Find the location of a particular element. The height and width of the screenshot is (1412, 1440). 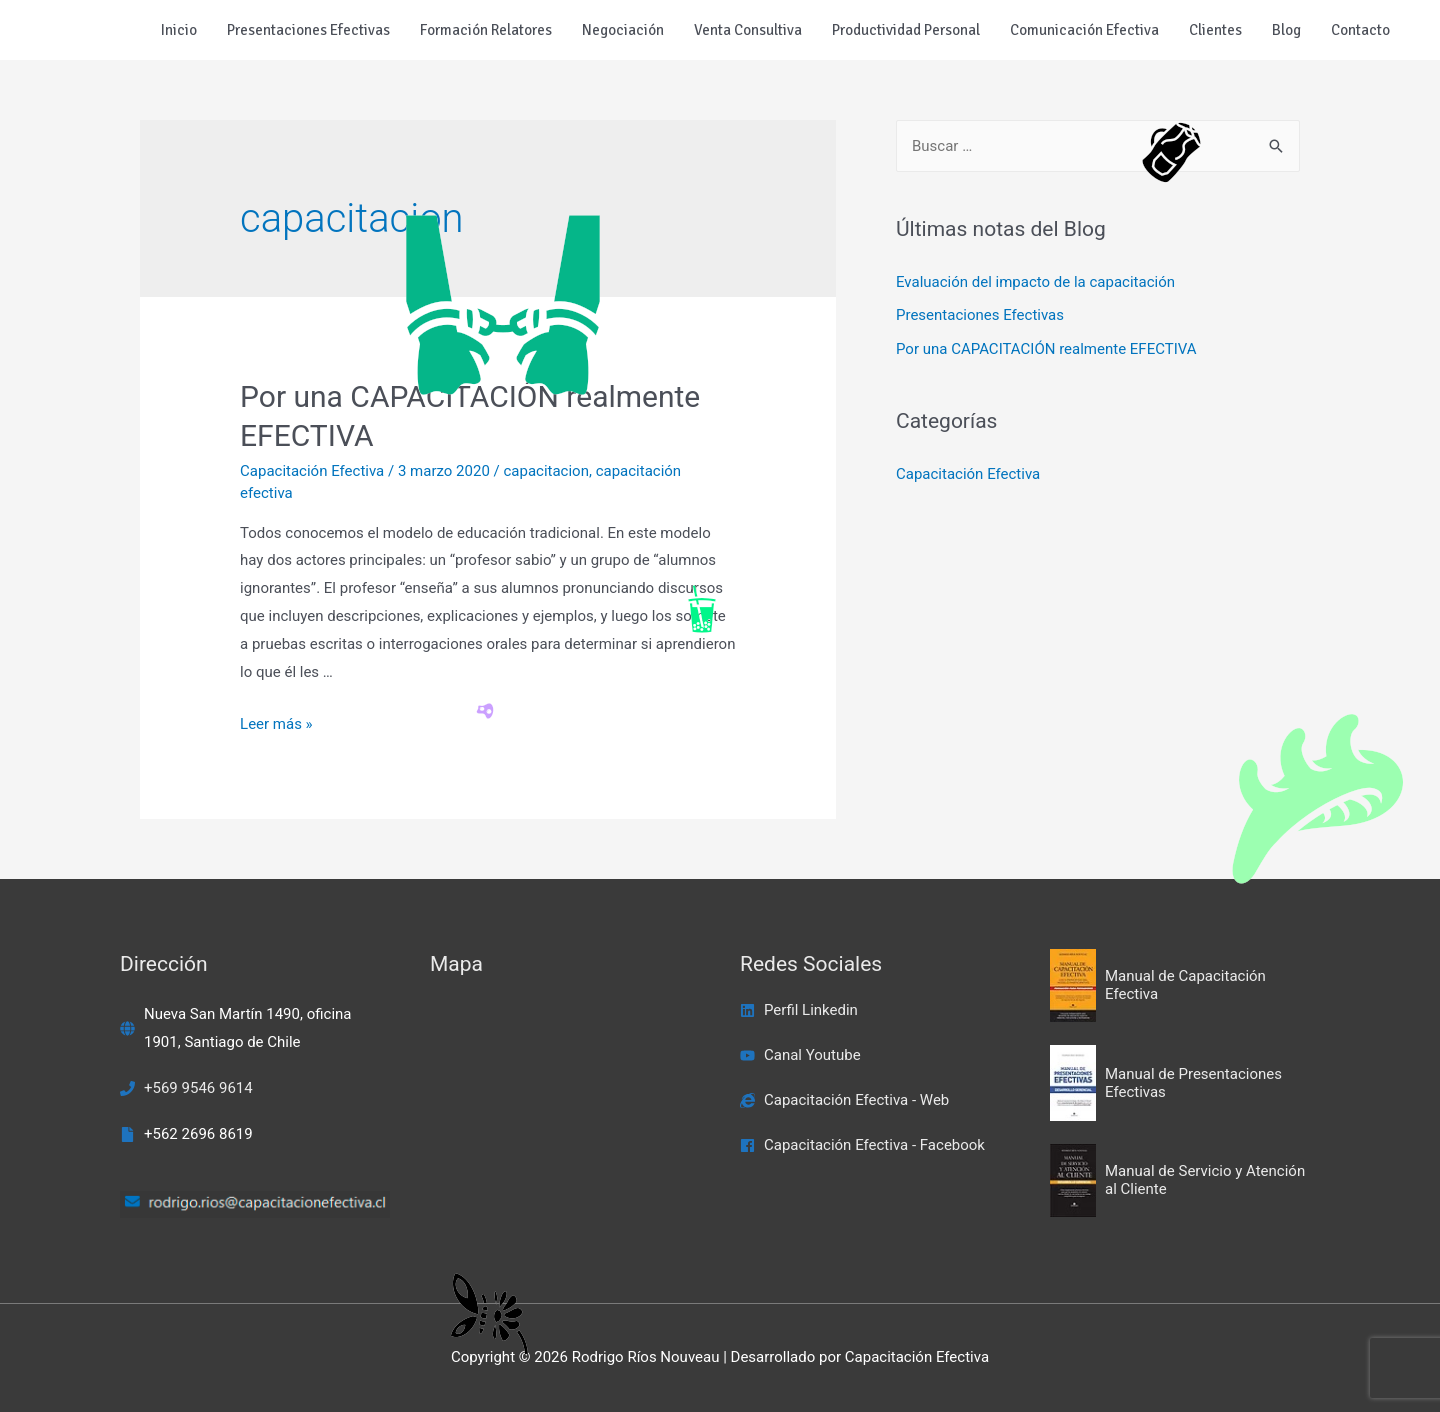

indicates breakfast or morning meal options is located at coordinates (485, 711).